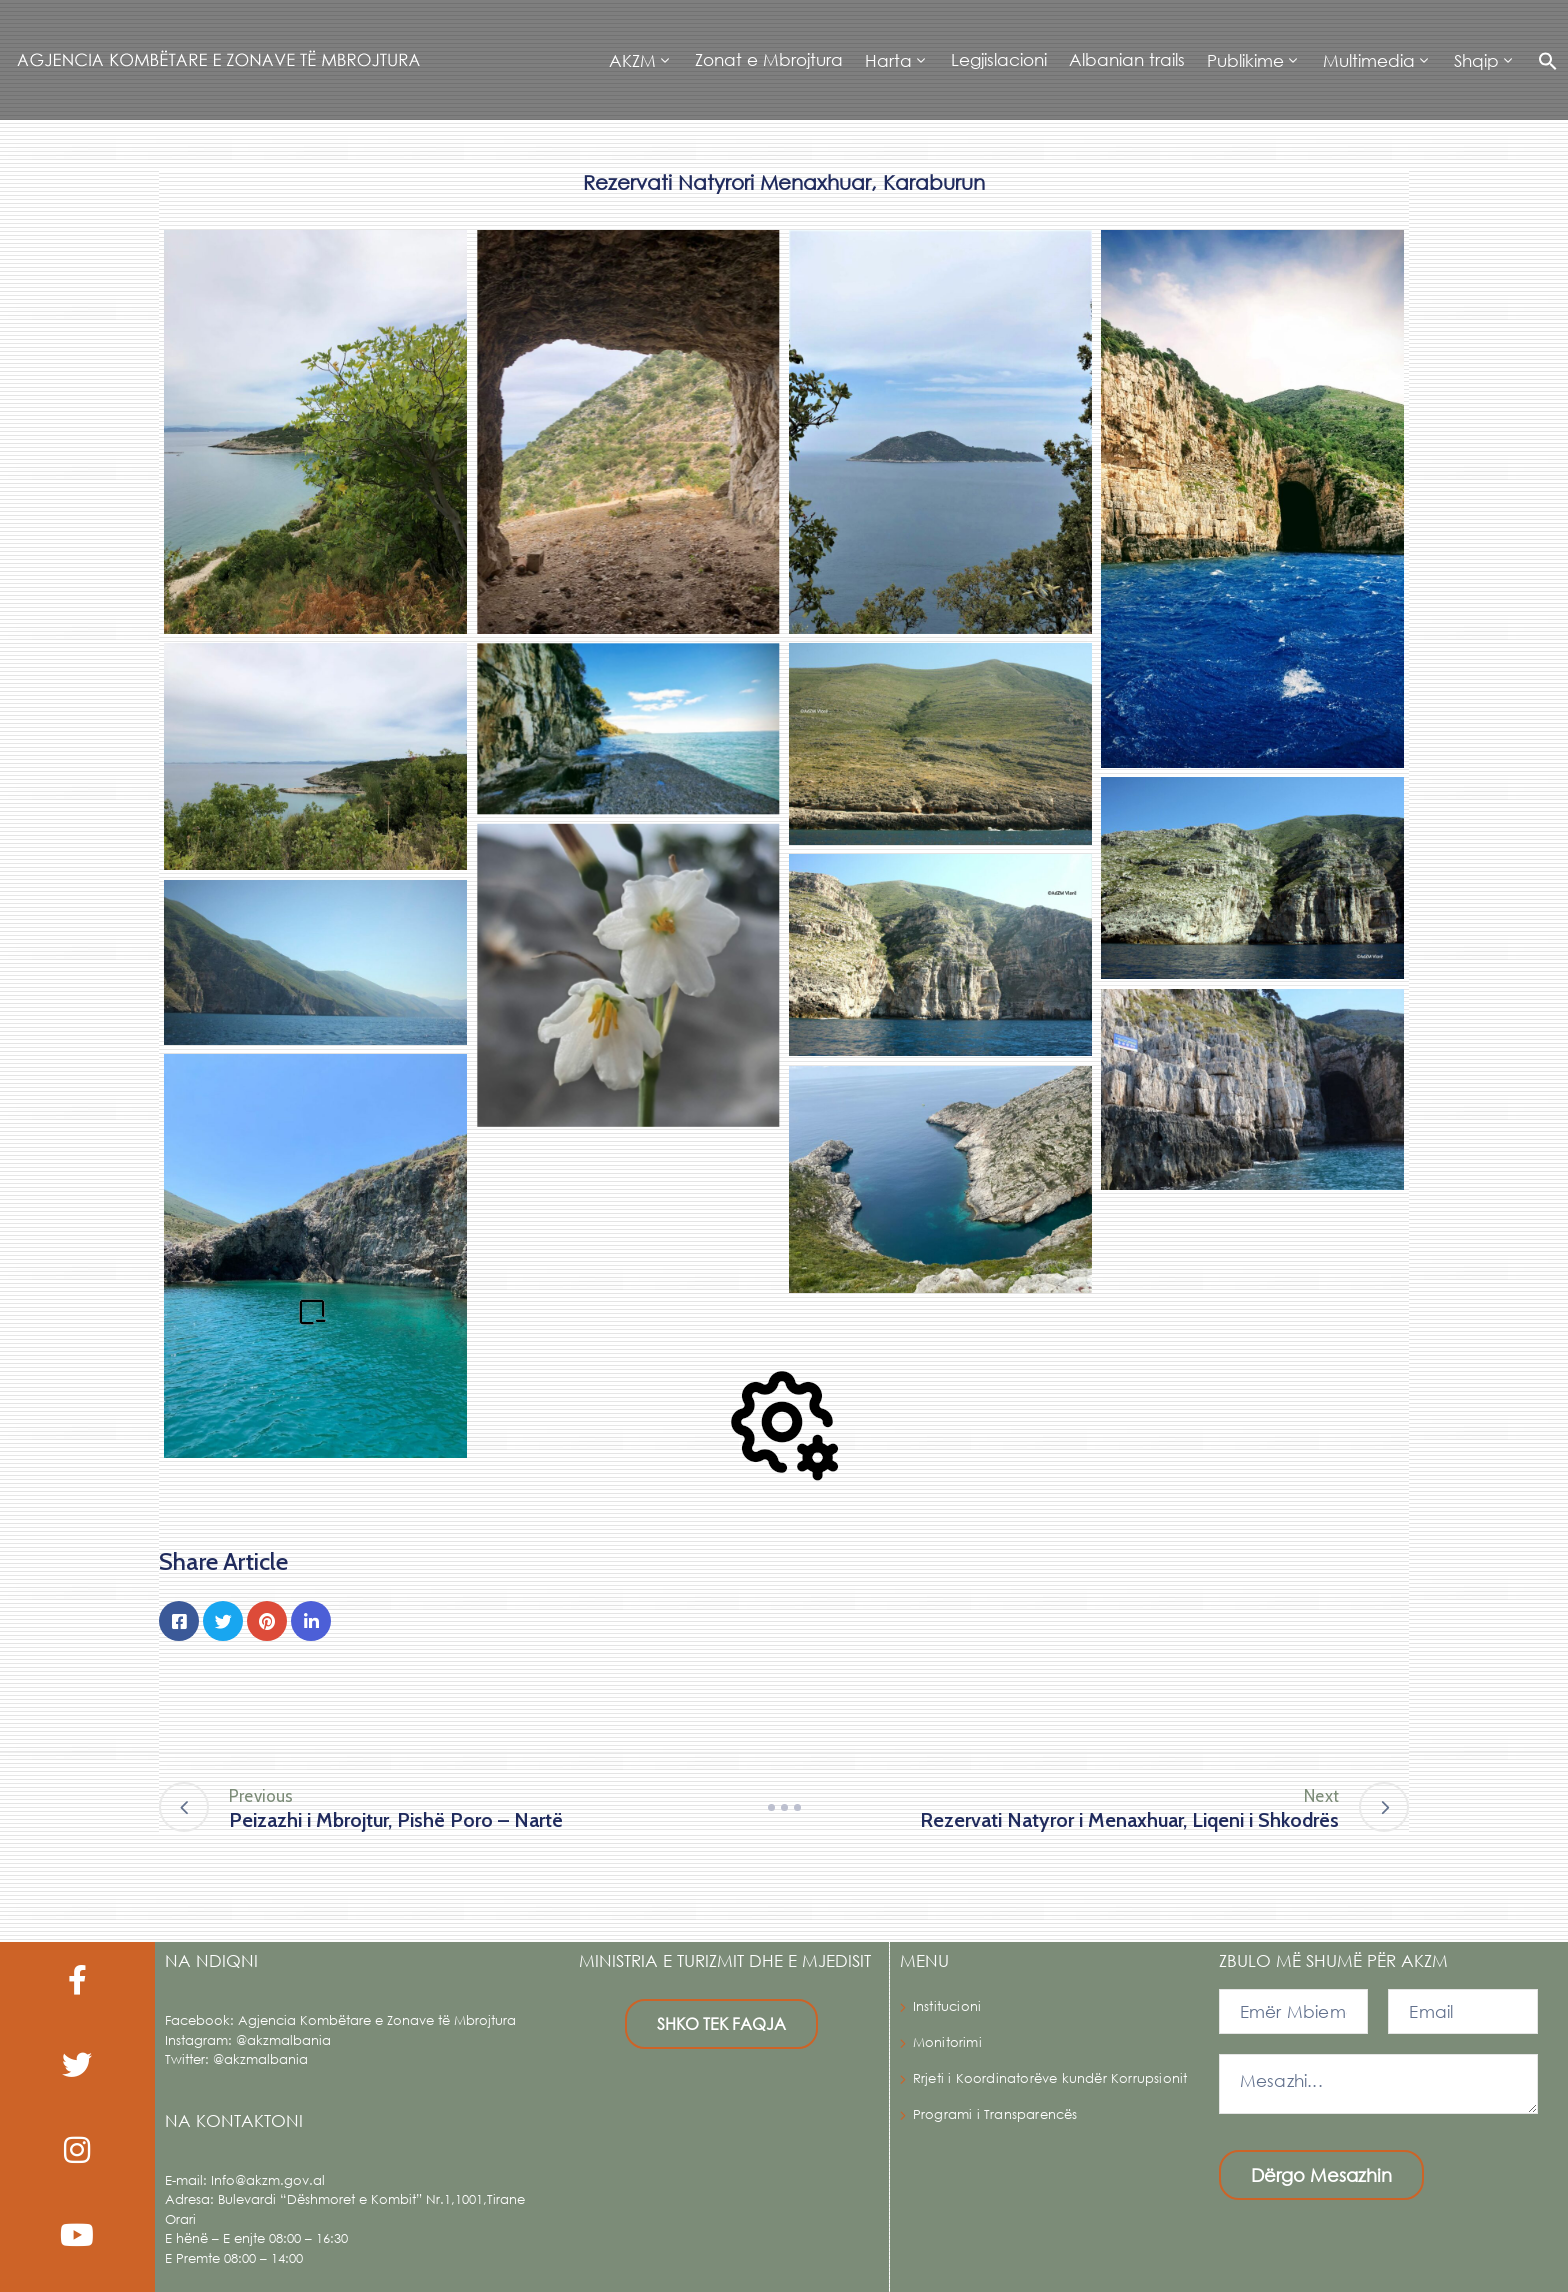 This screenshot has width=1568, height=2292. I want to click on remove an item from a list, so click(312, 1312).